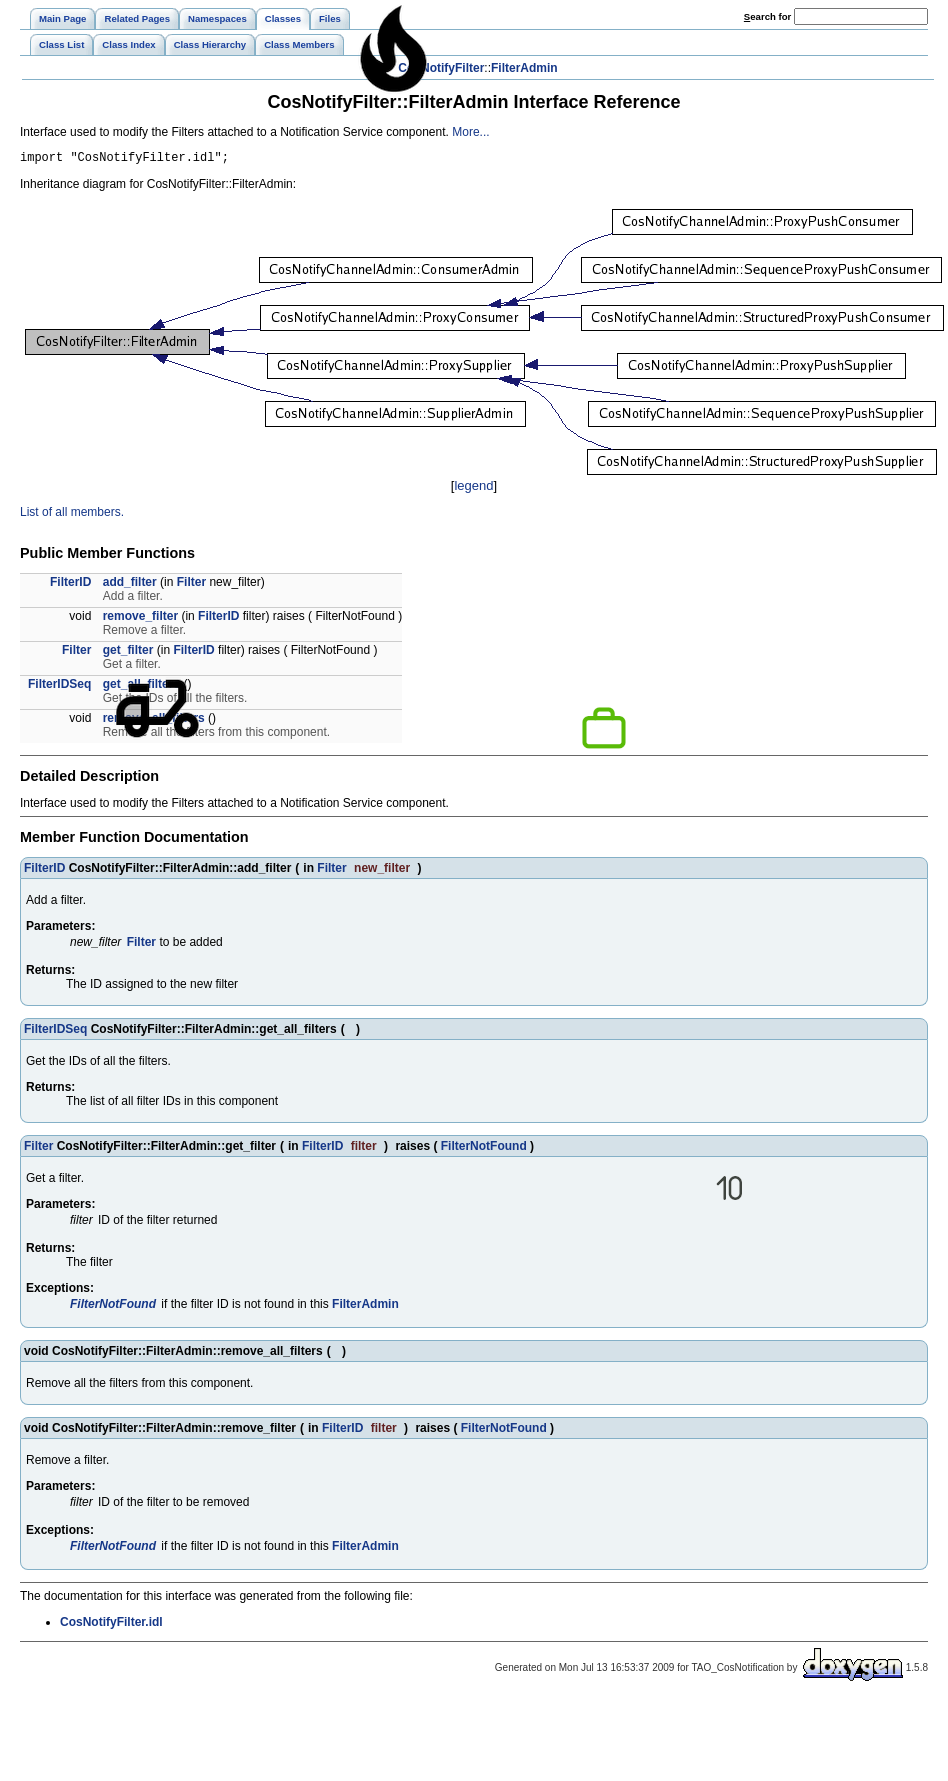 This screenshot has width=948, height=1781. What do you see at coordinates (157, 708) in the screenshot?
I see `select moped or scooter delivery option` at bounding box center [157, 708].